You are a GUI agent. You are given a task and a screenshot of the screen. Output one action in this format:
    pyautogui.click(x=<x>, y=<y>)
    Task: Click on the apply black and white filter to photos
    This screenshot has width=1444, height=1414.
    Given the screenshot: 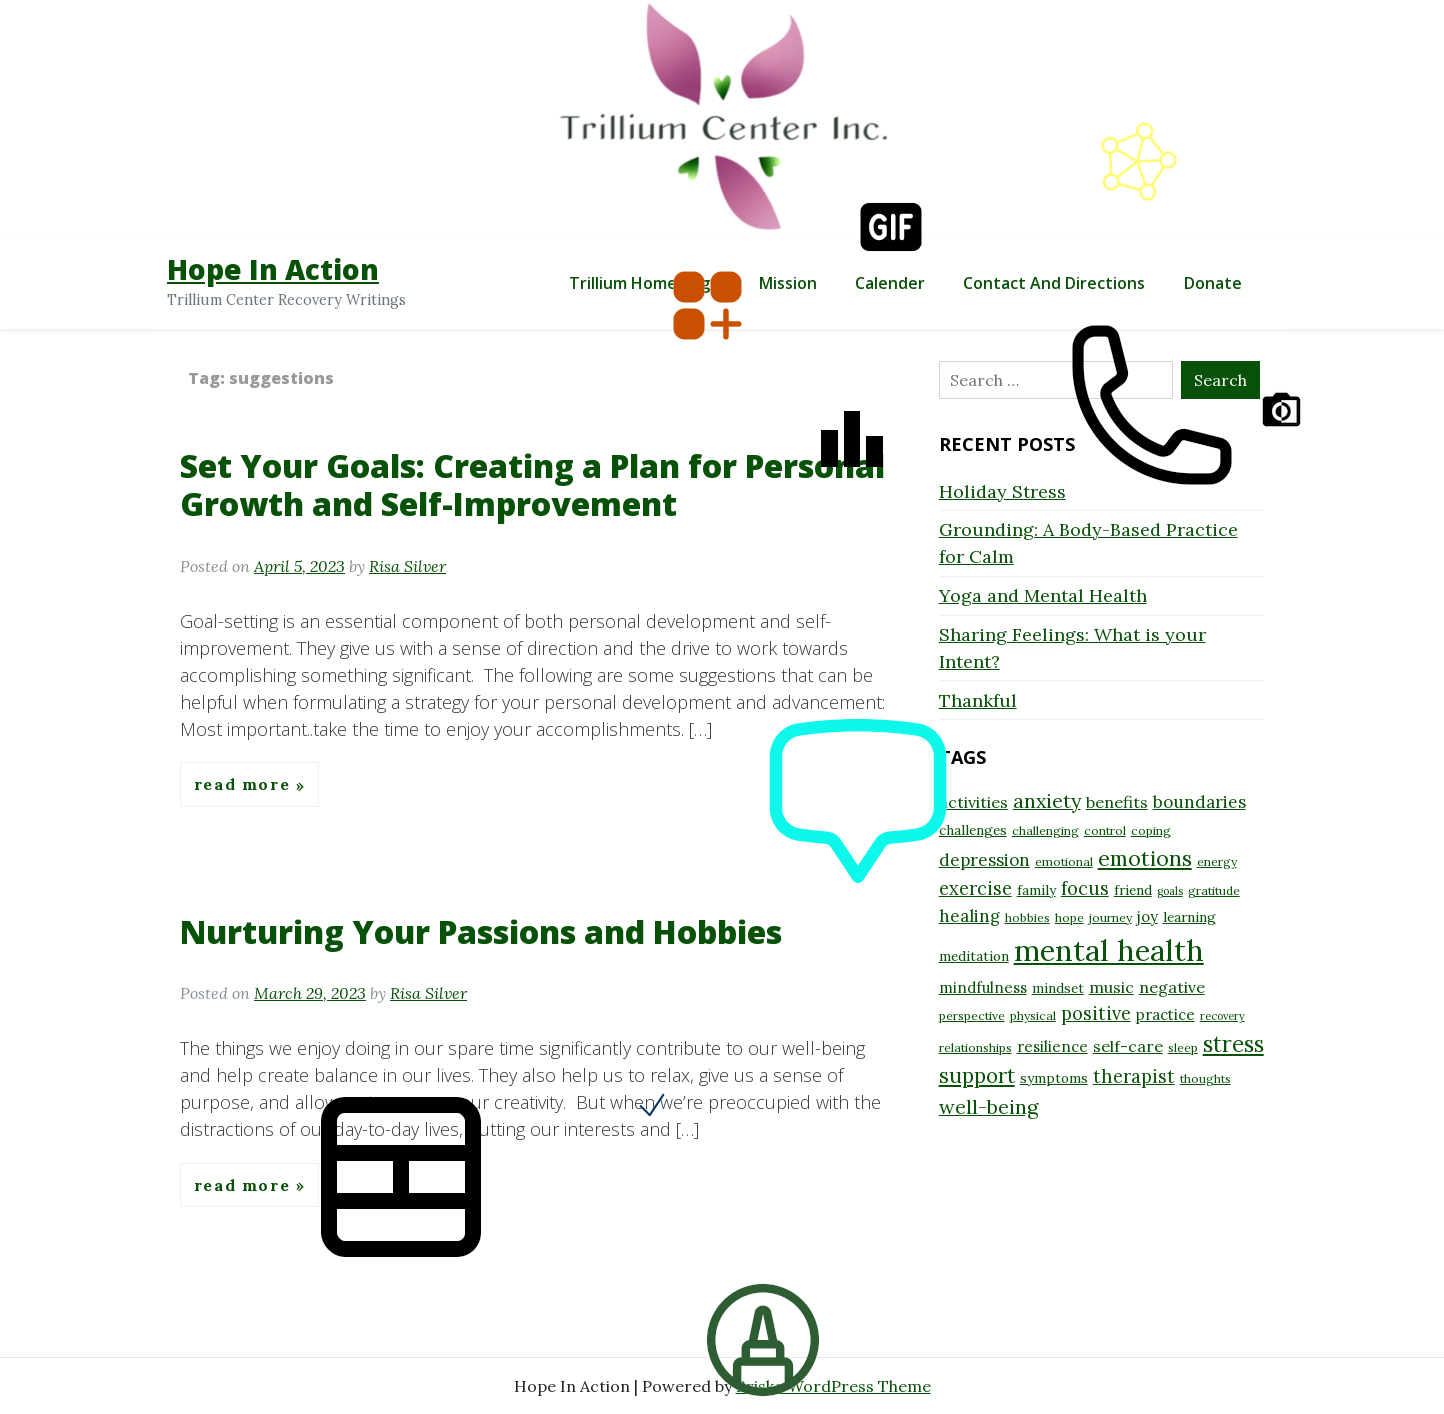 What is the action you would take?
    pyautogui.click(x=1281, y=409)
    